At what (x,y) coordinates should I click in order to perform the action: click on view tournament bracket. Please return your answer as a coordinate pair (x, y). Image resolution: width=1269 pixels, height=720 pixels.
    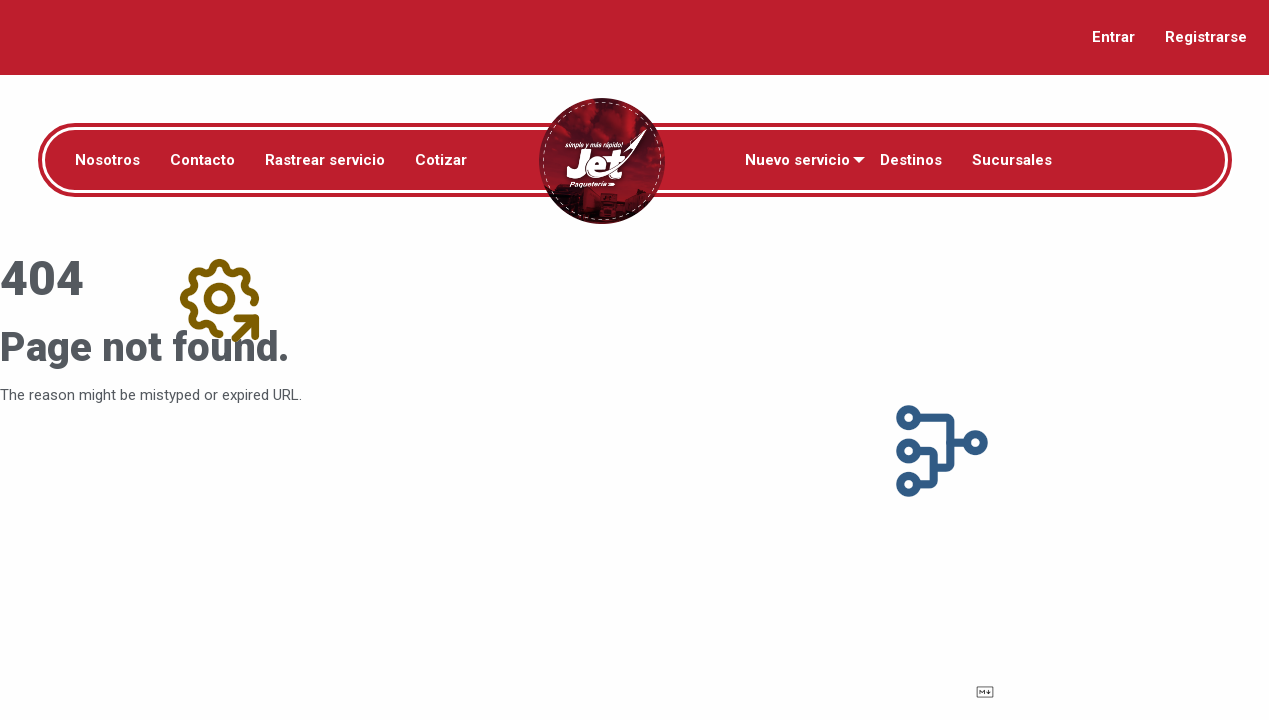
    Looking at the image, I should click on (942, 451).